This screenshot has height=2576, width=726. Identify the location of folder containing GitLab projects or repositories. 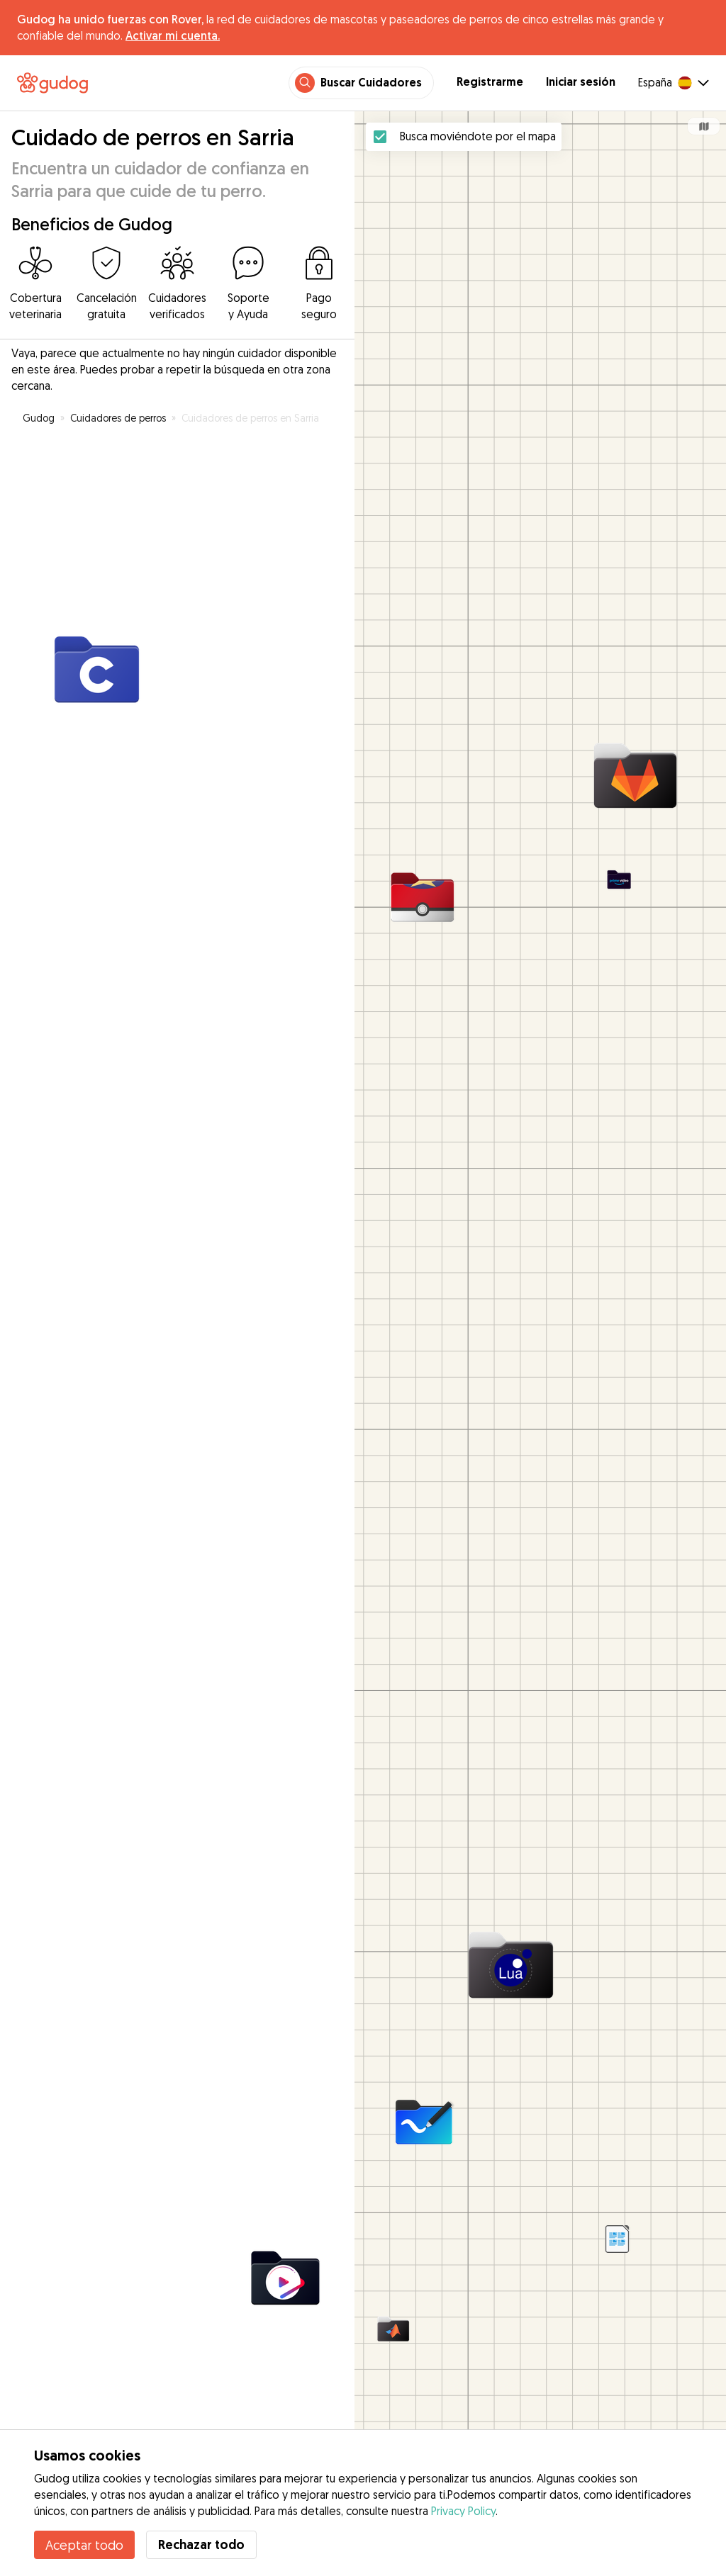
(635, 777).